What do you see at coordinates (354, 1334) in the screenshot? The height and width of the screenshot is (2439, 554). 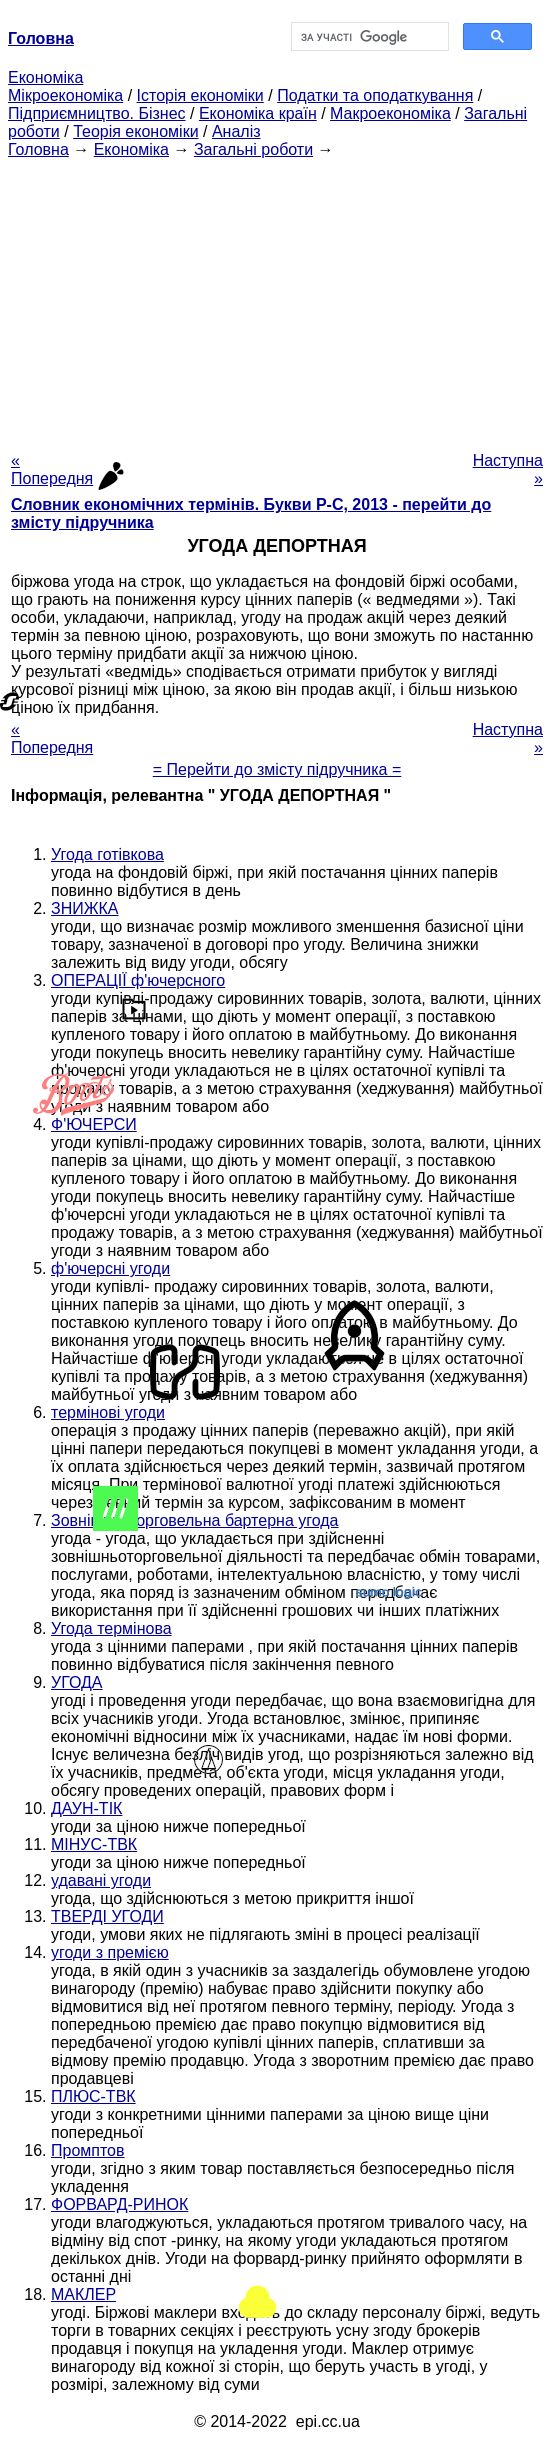 I see `launch or deploy an application` at bounding box center [354, 1334].